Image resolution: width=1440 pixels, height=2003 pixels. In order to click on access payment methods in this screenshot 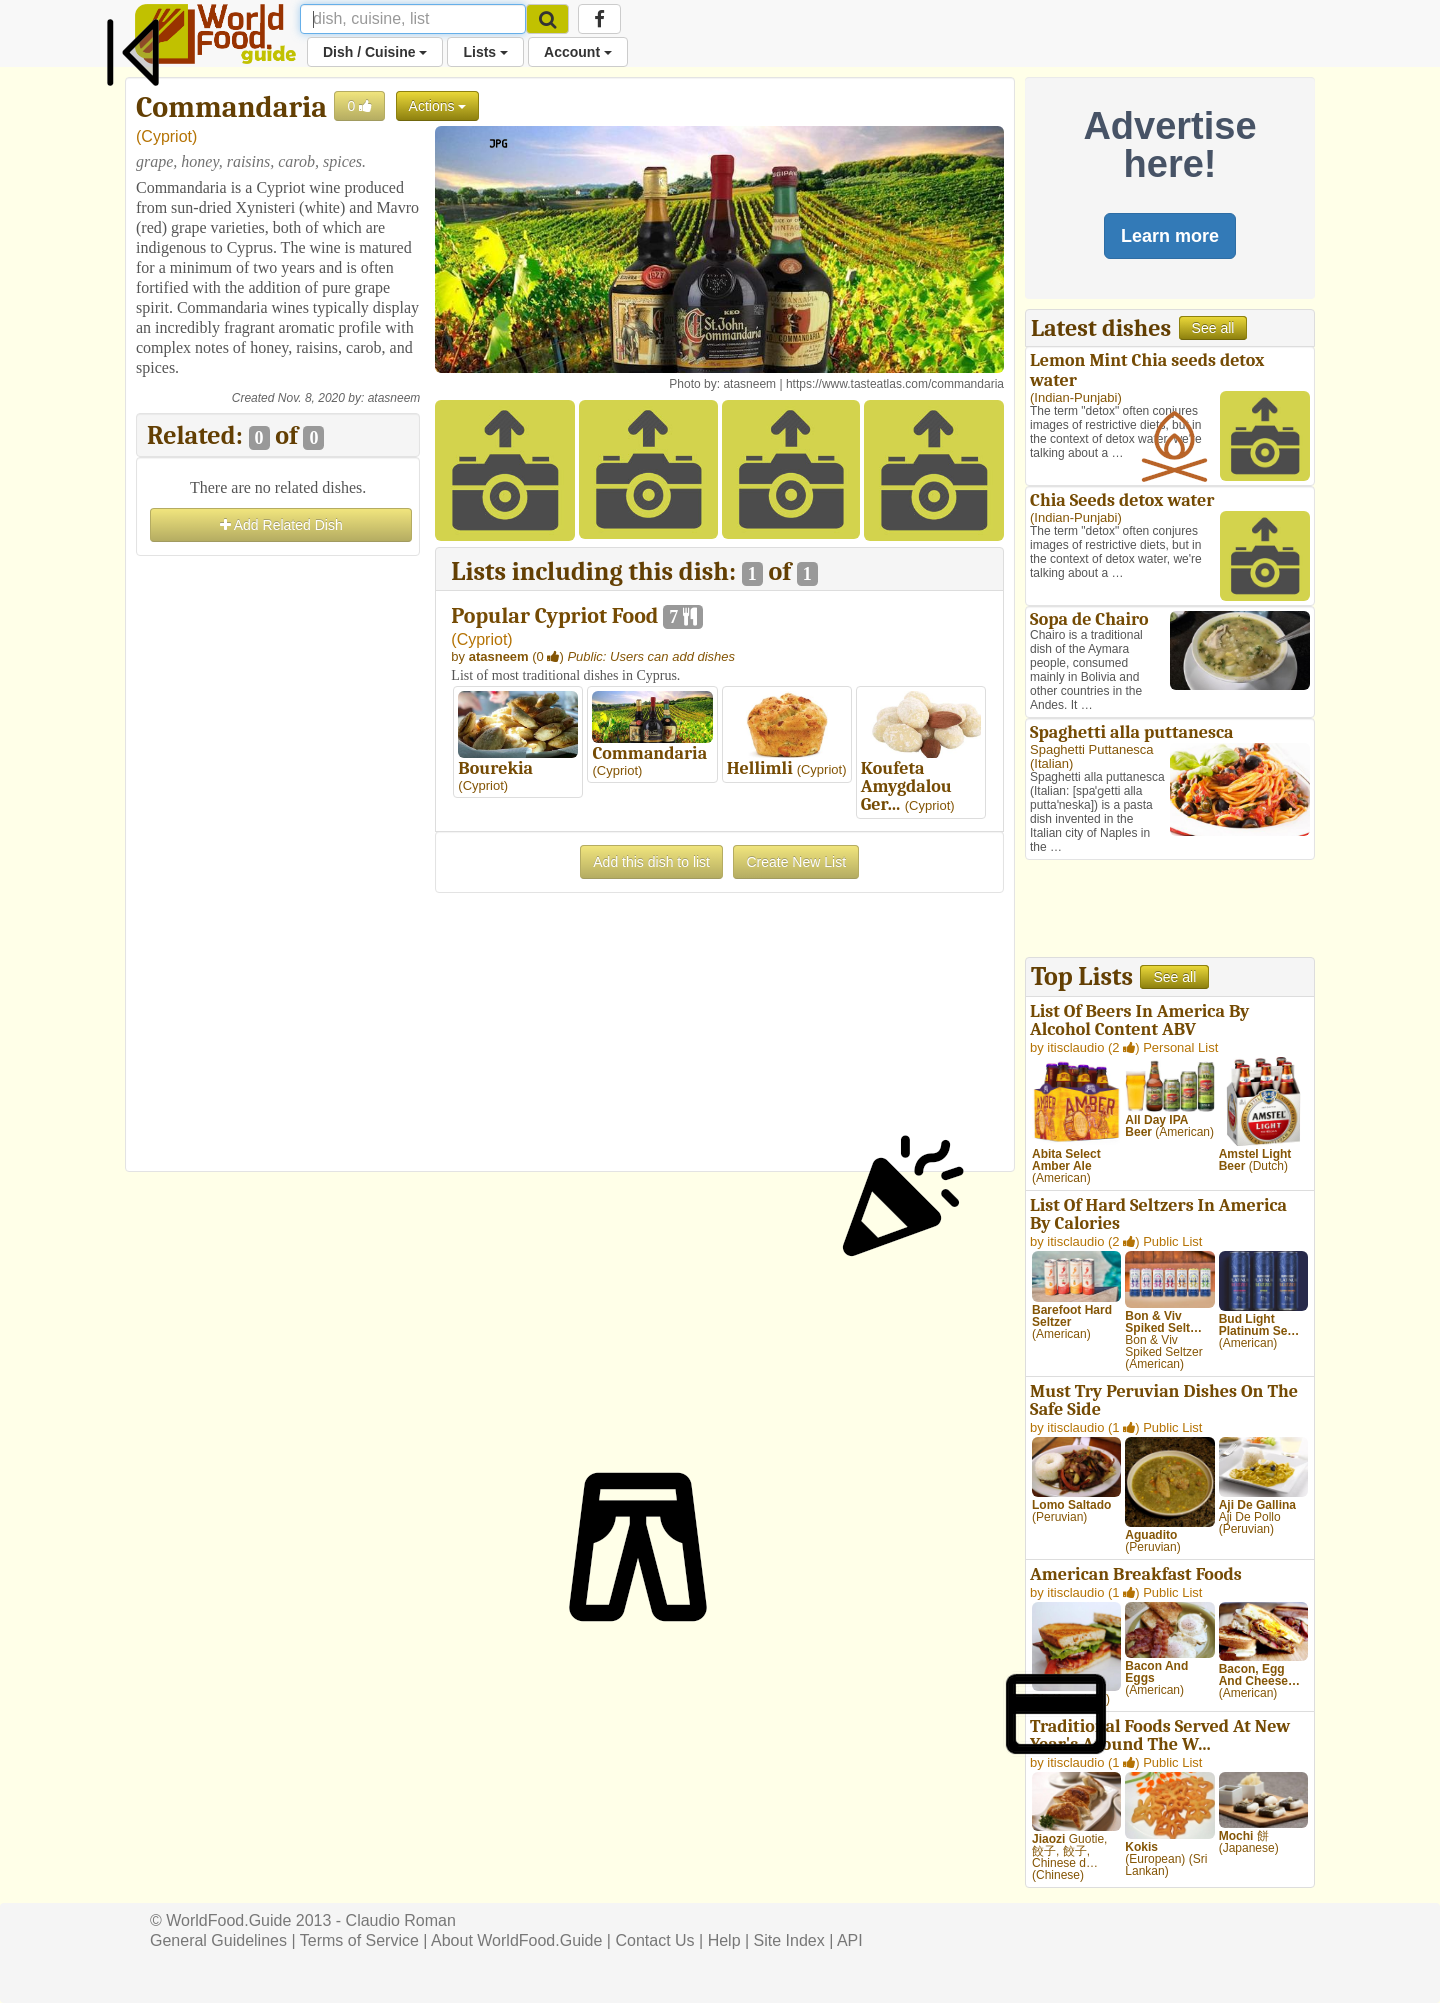, I will do `click(1056, 1714)`.